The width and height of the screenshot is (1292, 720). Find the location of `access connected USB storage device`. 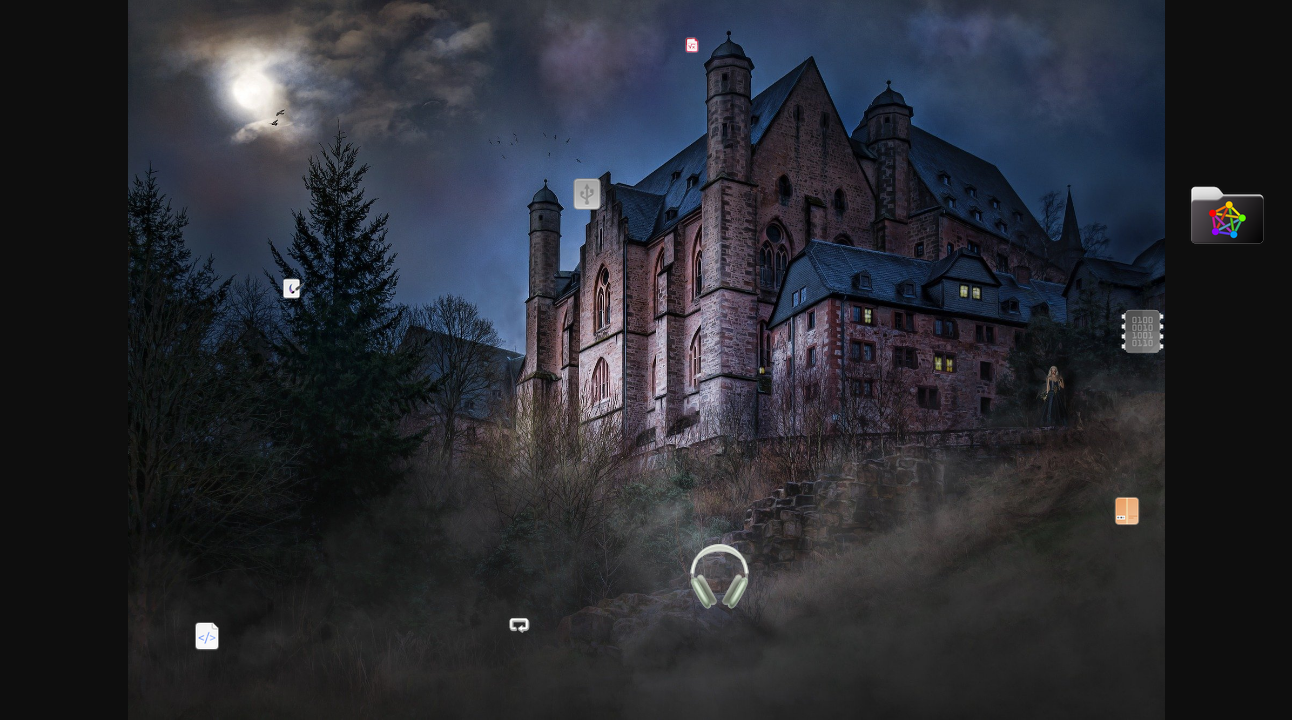

access connected USB storage device is located at coordinates (587, 194).